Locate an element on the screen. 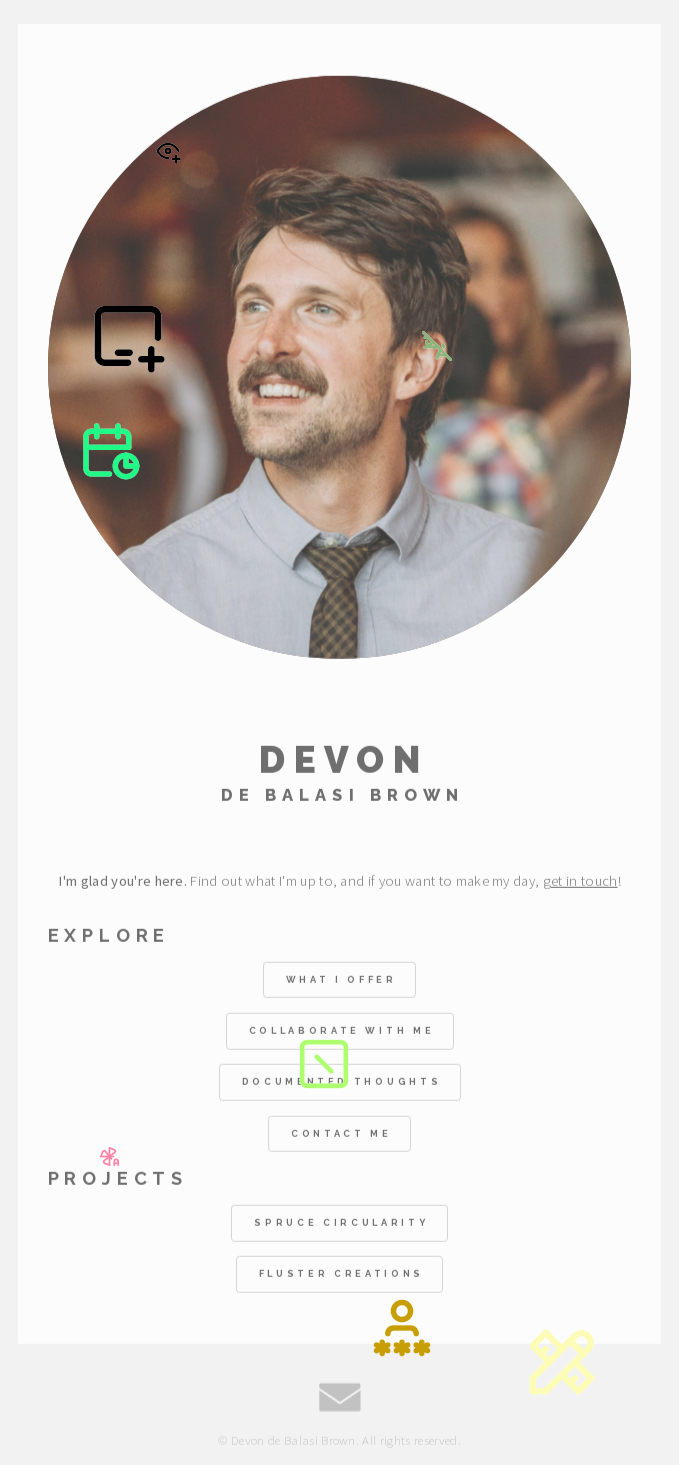 Image resolution: width=679 pixels, height=1465 pixels. access settings or configuration options is located at coordinates (562, 1362).